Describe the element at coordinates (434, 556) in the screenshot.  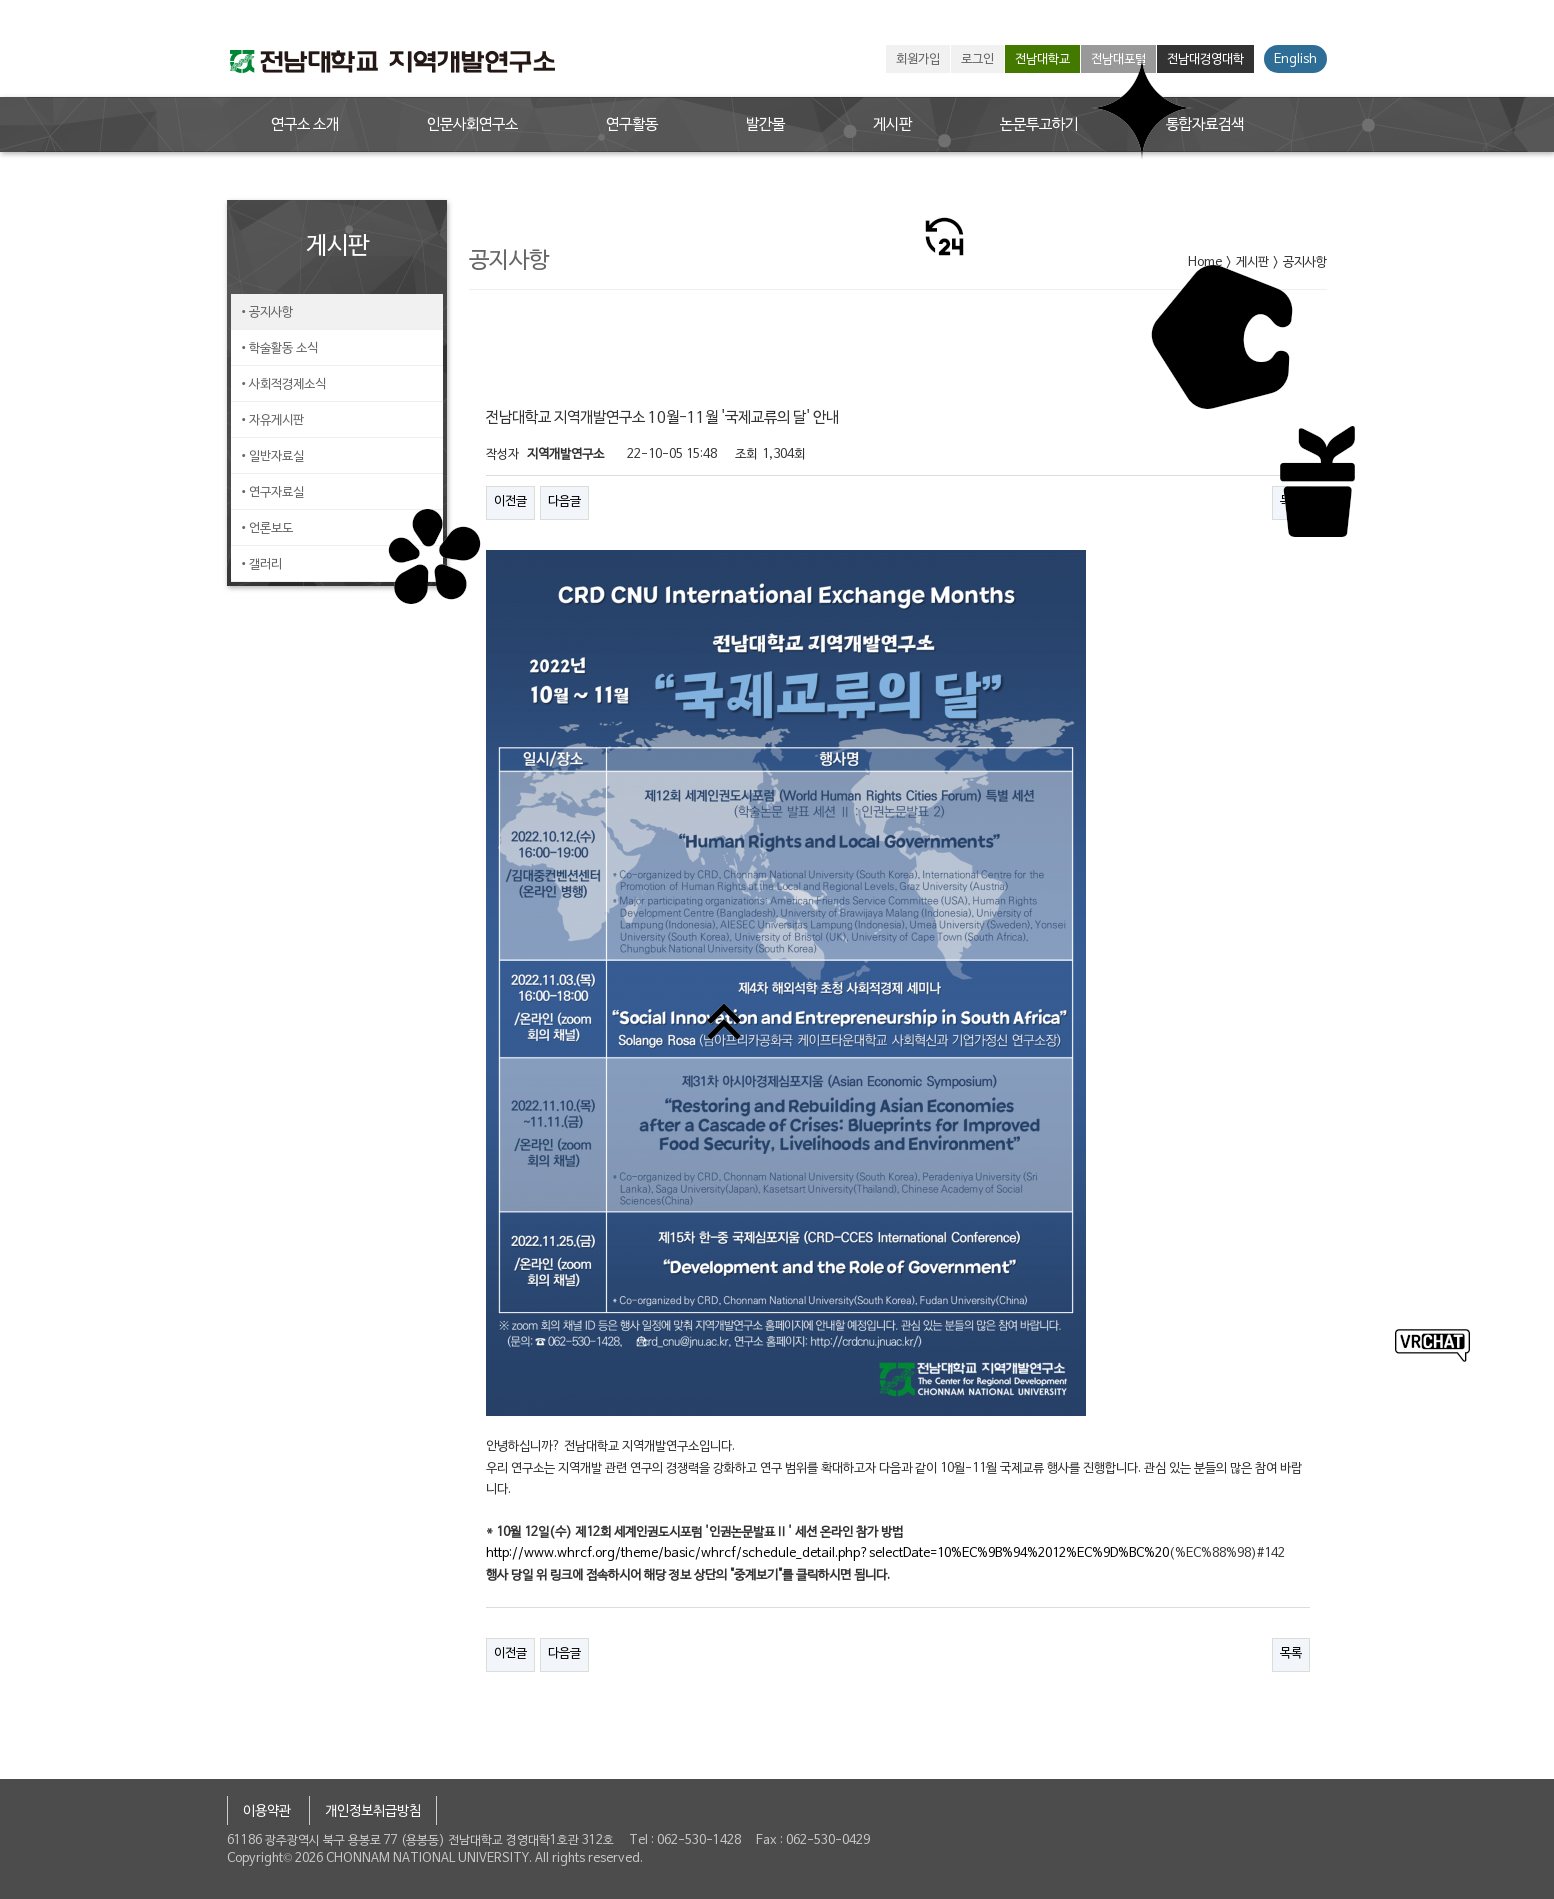
I see `open ICQ messenger app` at that location.